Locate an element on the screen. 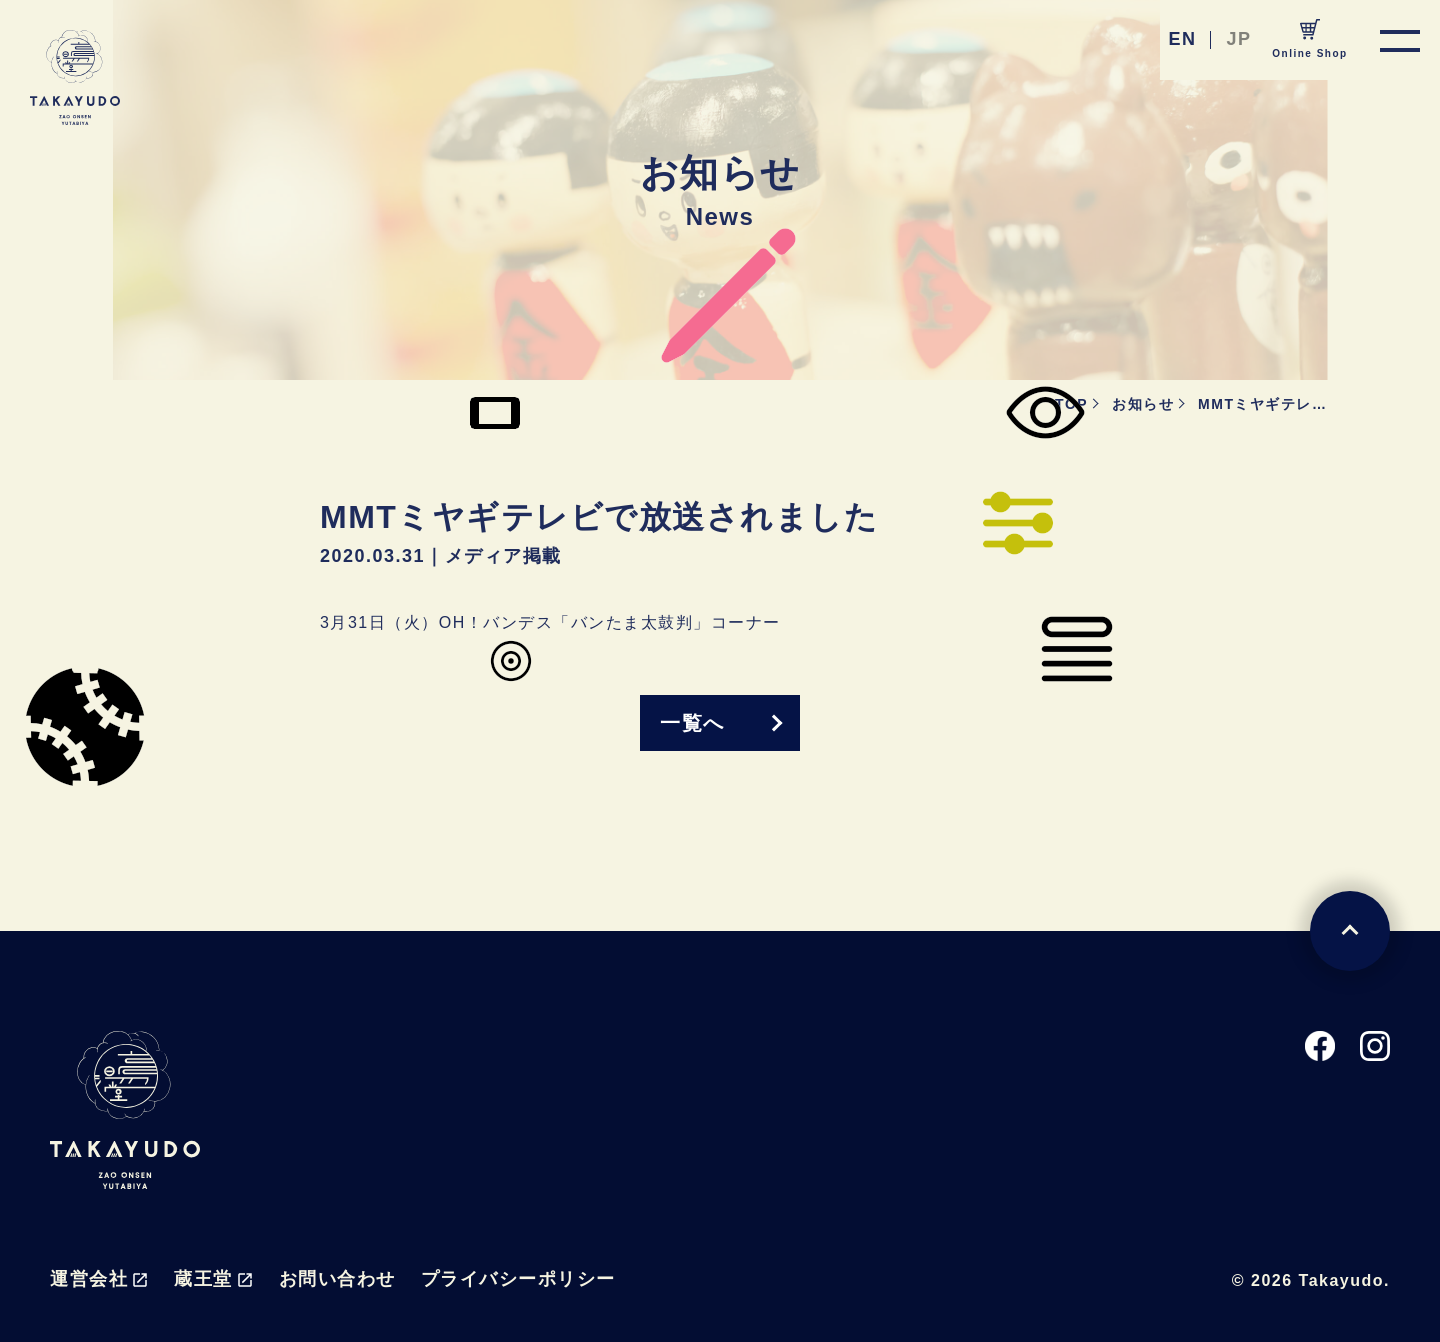  view or preview content is located at coordinates (1045, 412).